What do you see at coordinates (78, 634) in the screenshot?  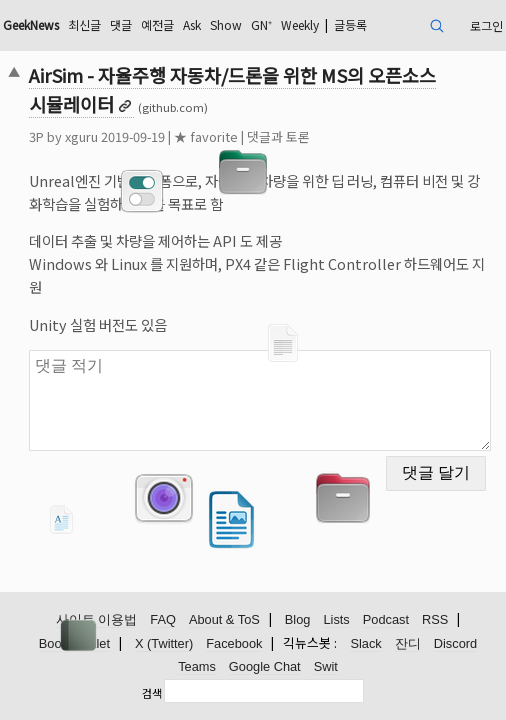 I see `access your desktop folder` at bounding box center [78, 634].